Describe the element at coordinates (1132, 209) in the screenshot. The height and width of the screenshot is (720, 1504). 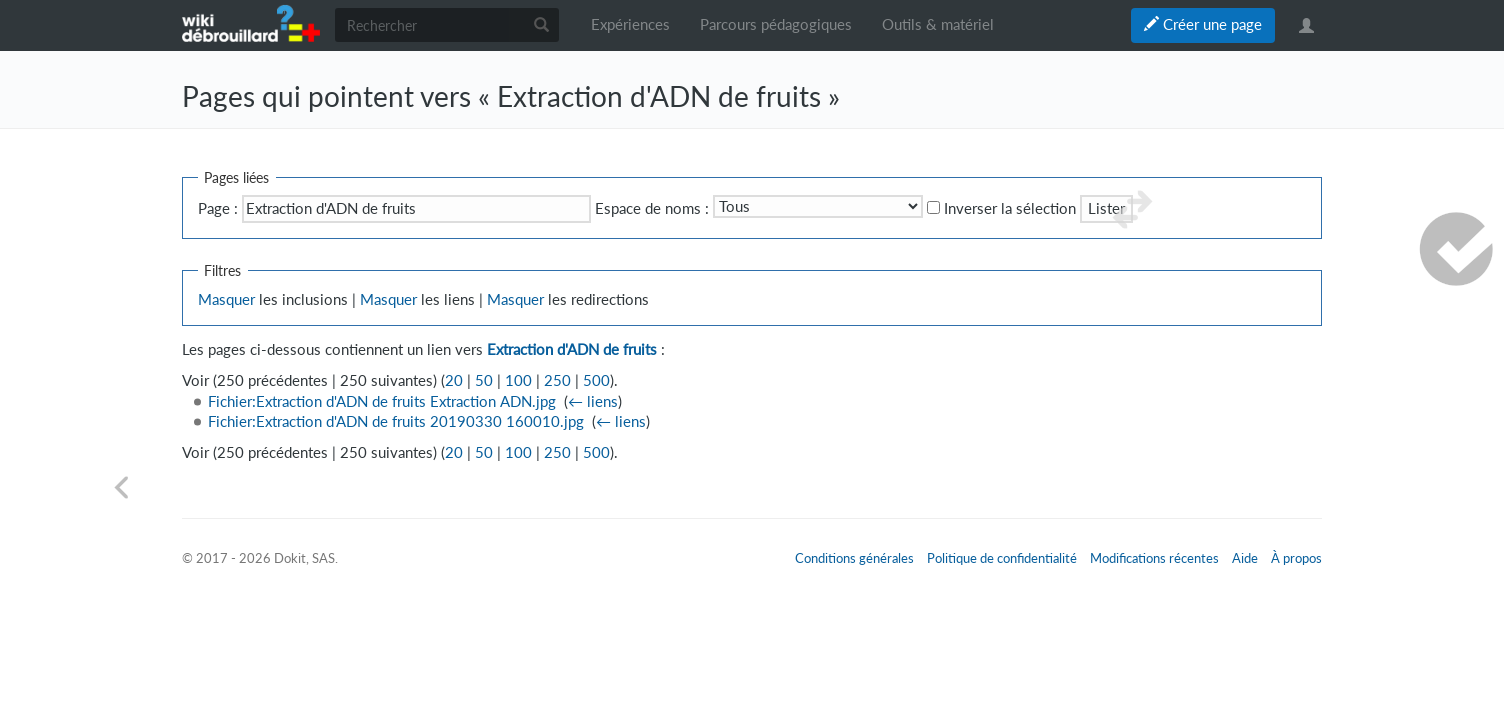
I see `indicates idle network activity` at that location.